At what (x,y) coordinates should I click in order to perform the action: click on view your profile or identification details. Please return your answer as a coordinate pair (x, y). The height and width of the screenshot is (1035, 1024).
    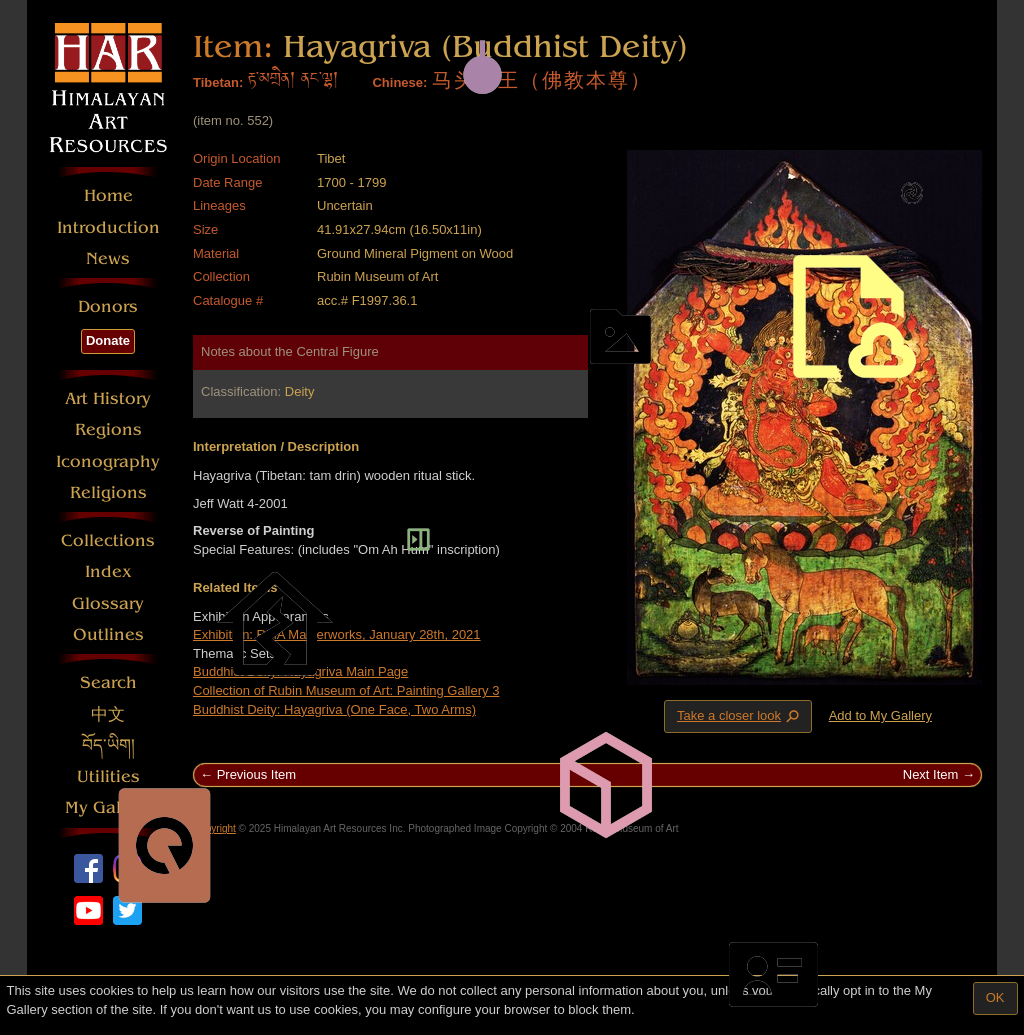
    Looking at the image, I should click on (773, 974).